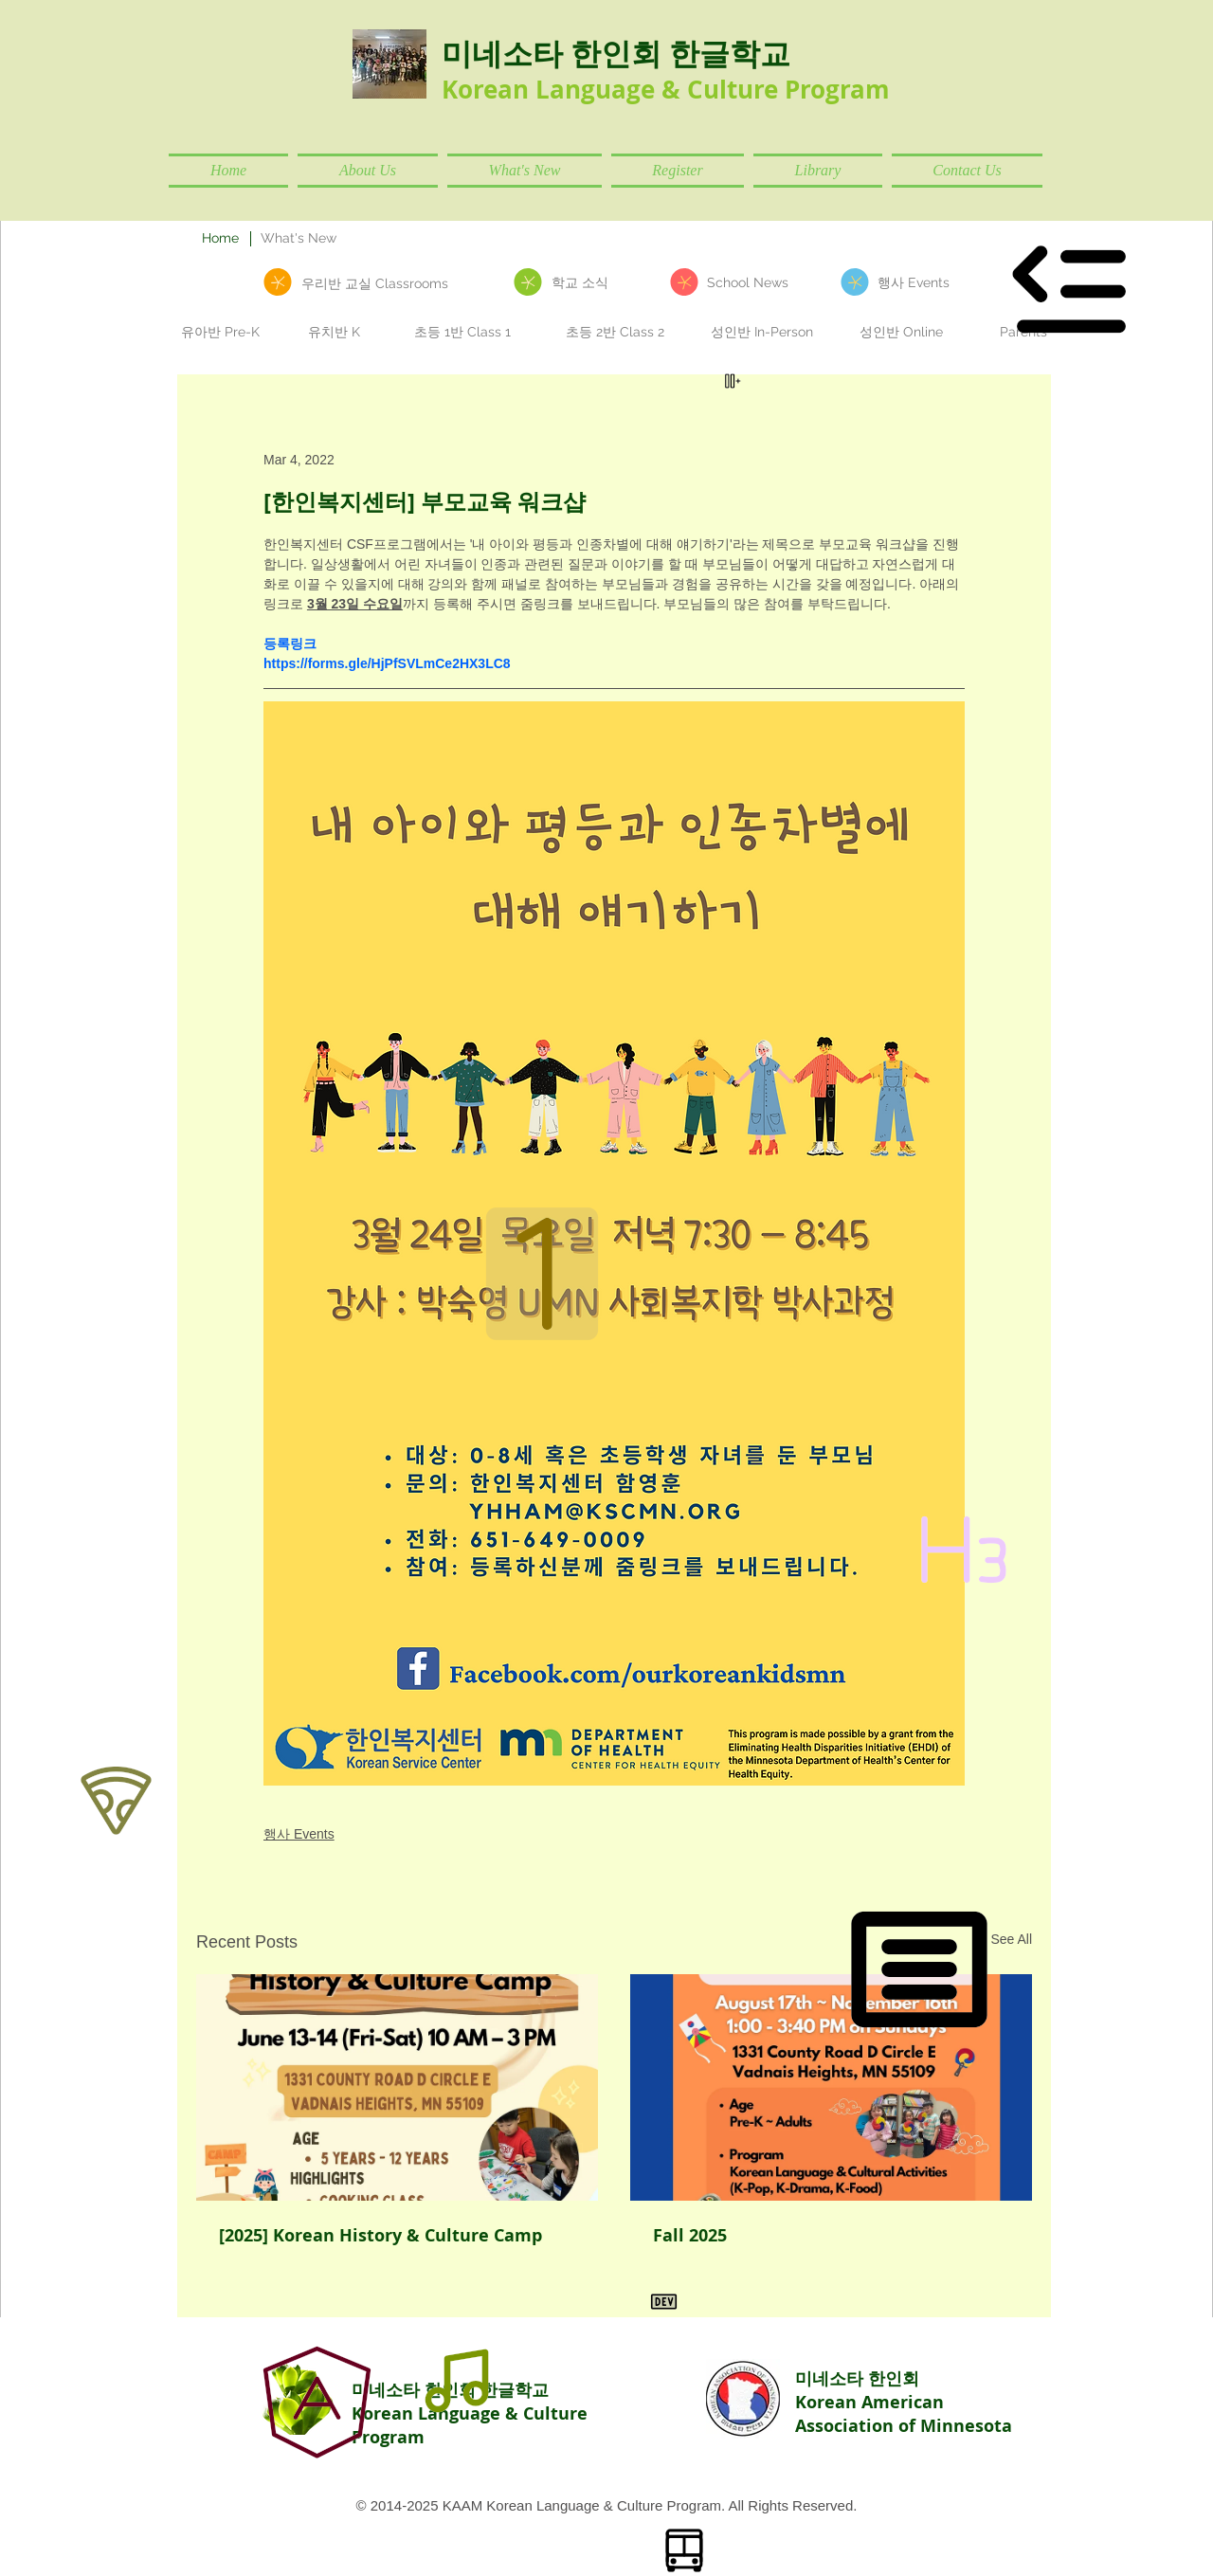  What do you see at coordinates (317, 2400) in the screenshot?
I see `Angular framework logo` at bounding box center [317, 2400].